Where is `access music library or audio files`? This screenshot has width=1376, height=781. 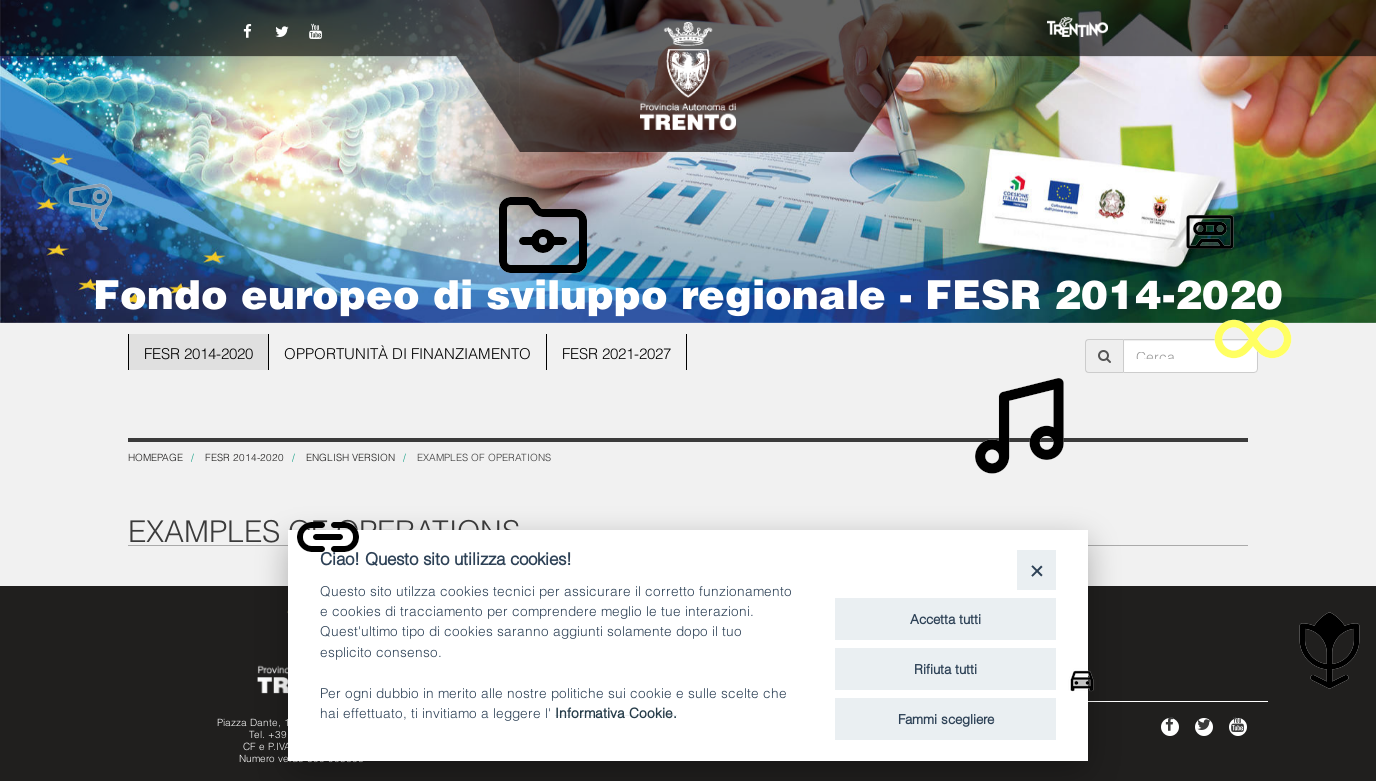
access music library or audio files is located at coordinates (1024, 427).